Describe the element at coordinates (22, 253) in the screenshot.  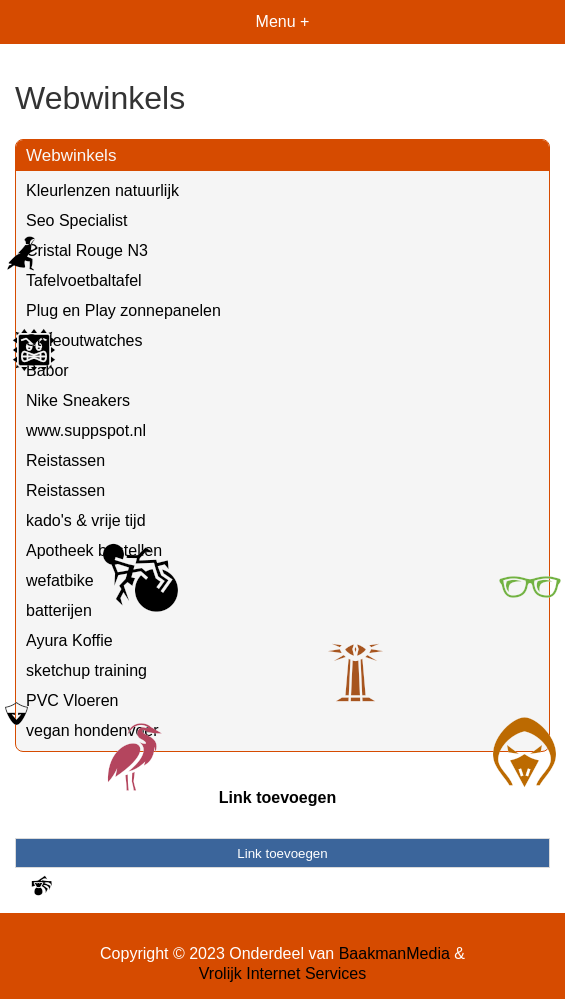
I see `select rogue or assassin character class` at that location.